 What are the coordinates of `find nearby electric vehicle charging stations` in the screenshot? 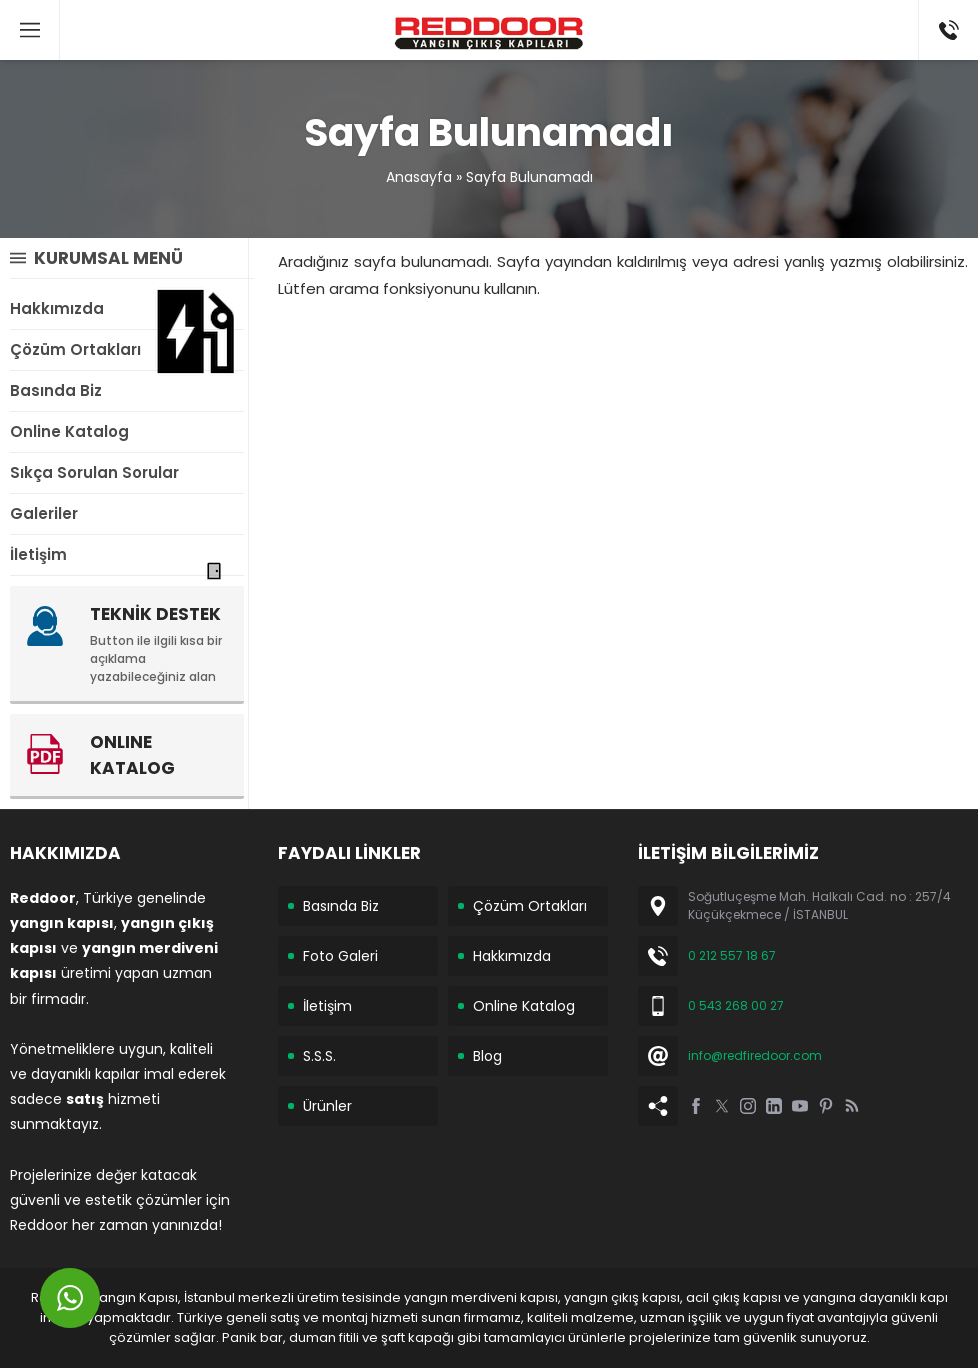 It's located at (194, 331).